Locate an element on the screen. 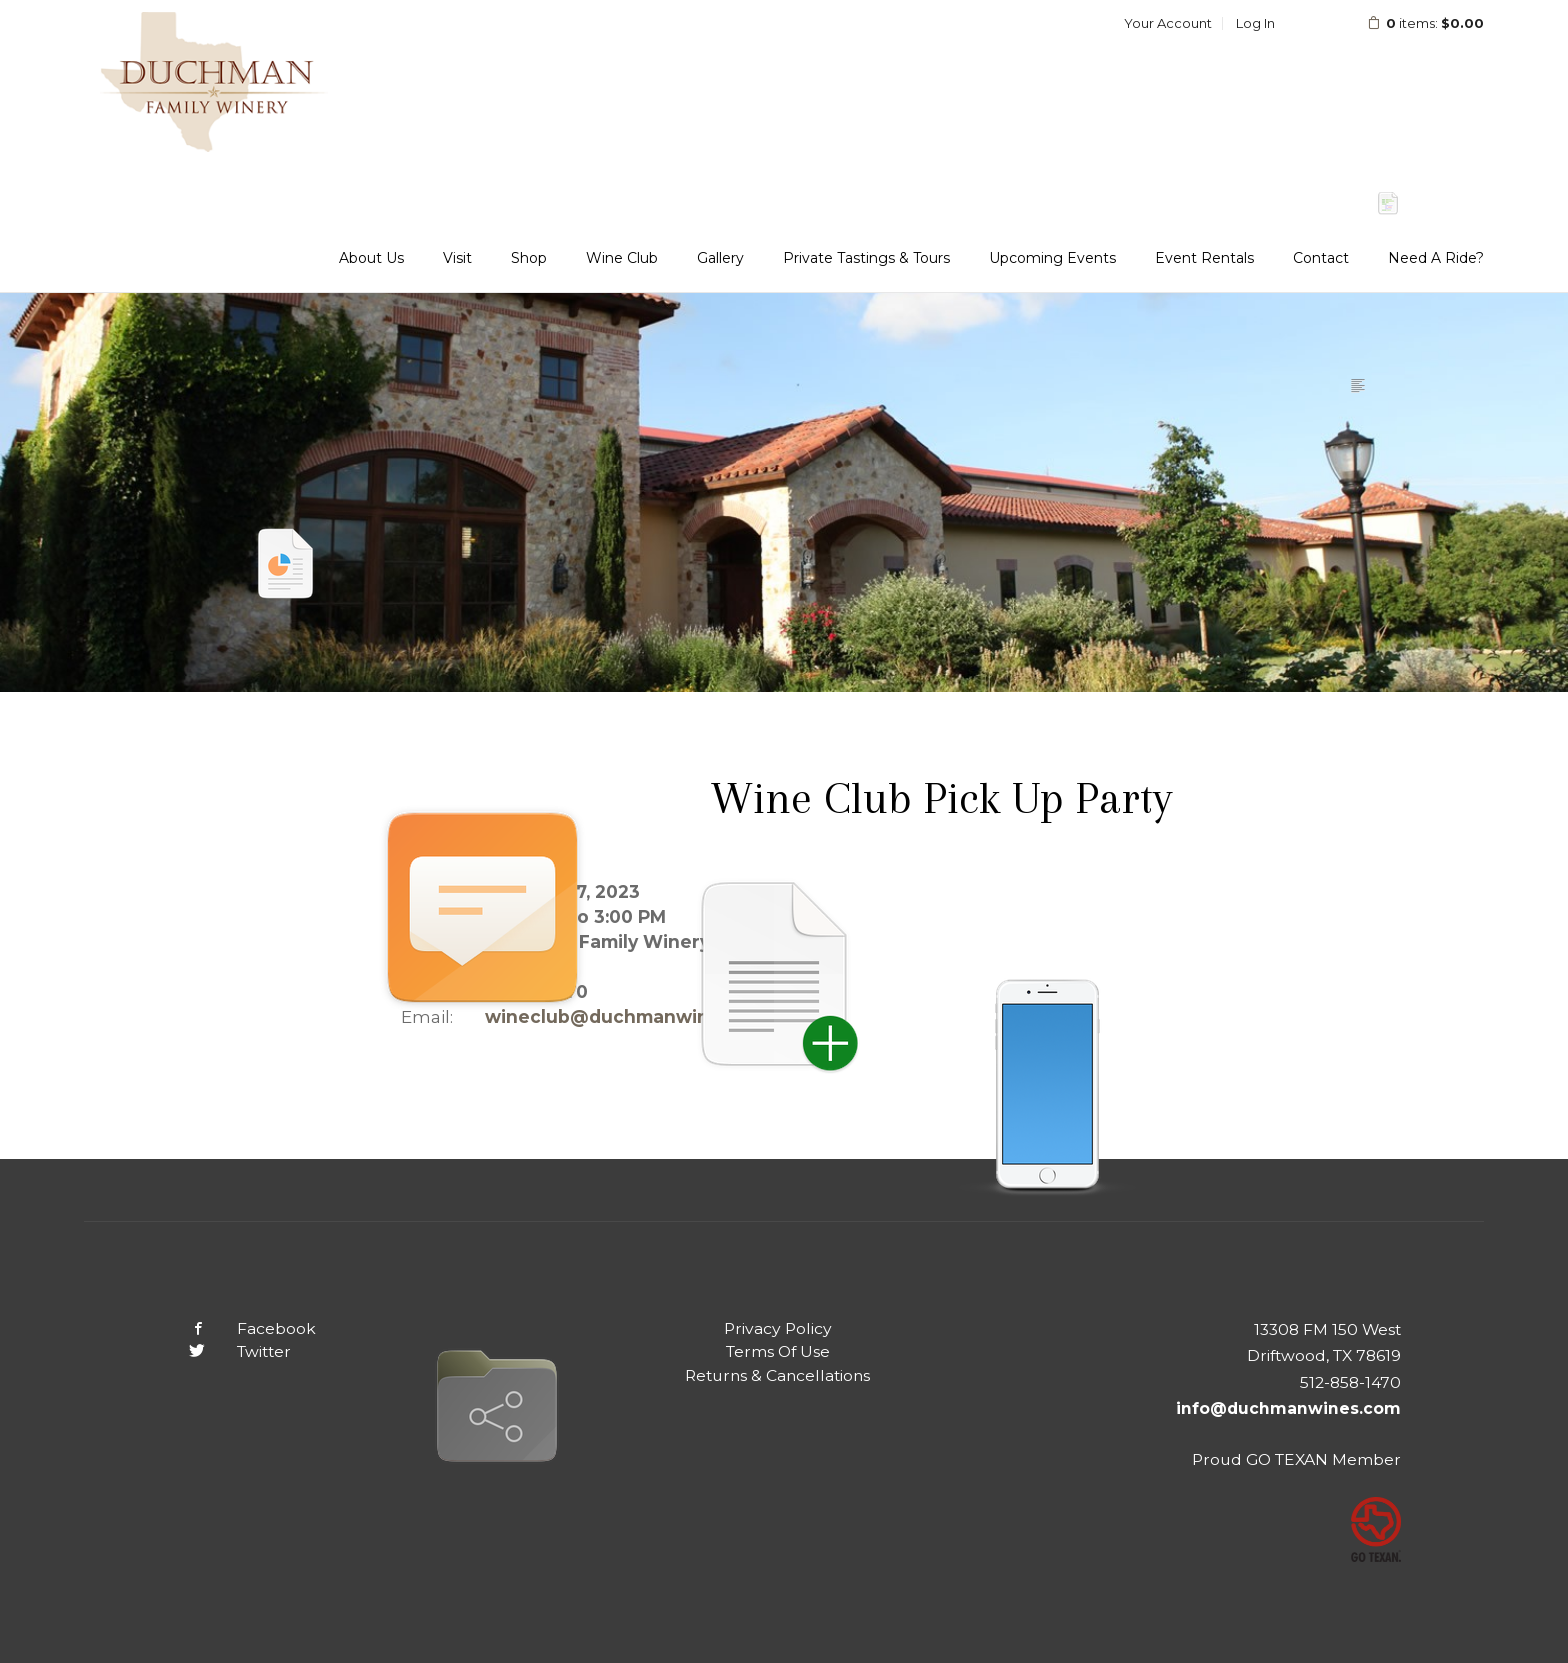 The height and width of the screenshot is (1663, 1568). cobol source code file is located at coordinates (1388, 203).